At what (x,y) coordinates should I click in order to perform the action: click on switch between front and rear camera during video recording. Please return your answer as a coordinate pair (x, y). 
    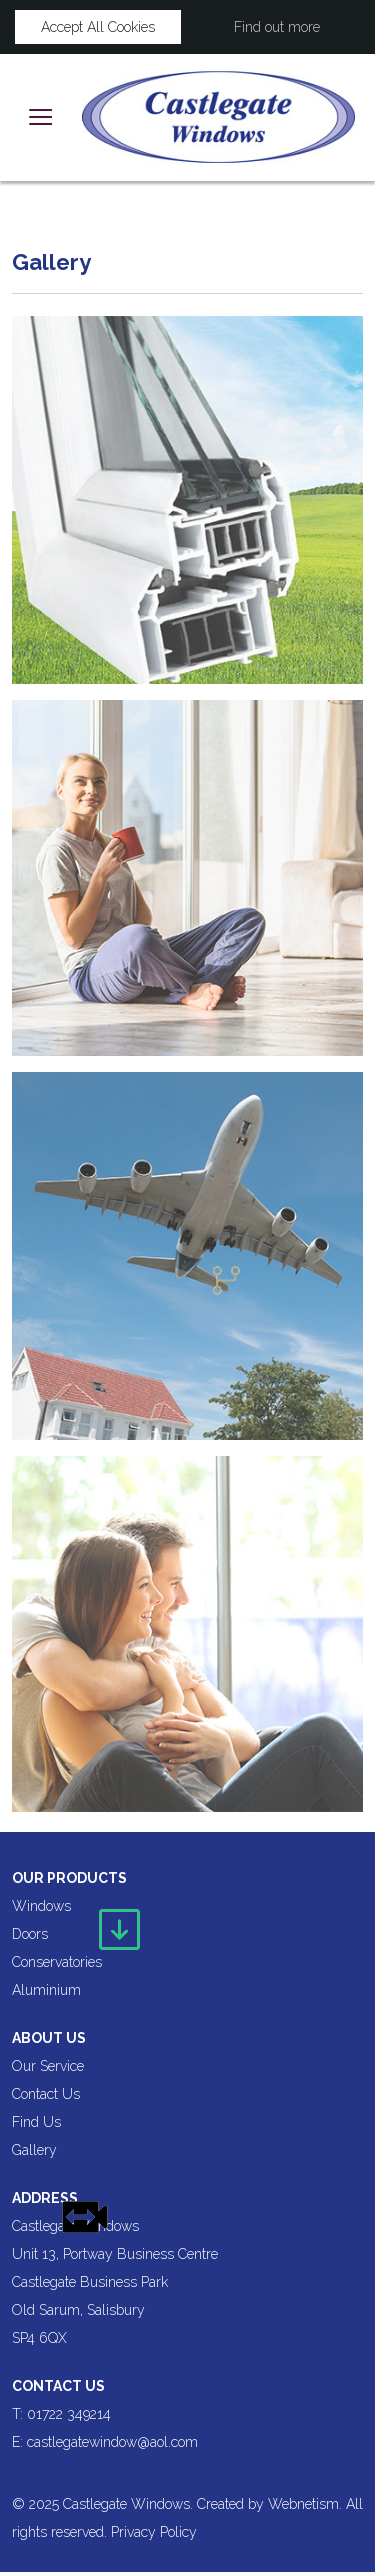
    Looking at the image, I should click on (85, 2217).